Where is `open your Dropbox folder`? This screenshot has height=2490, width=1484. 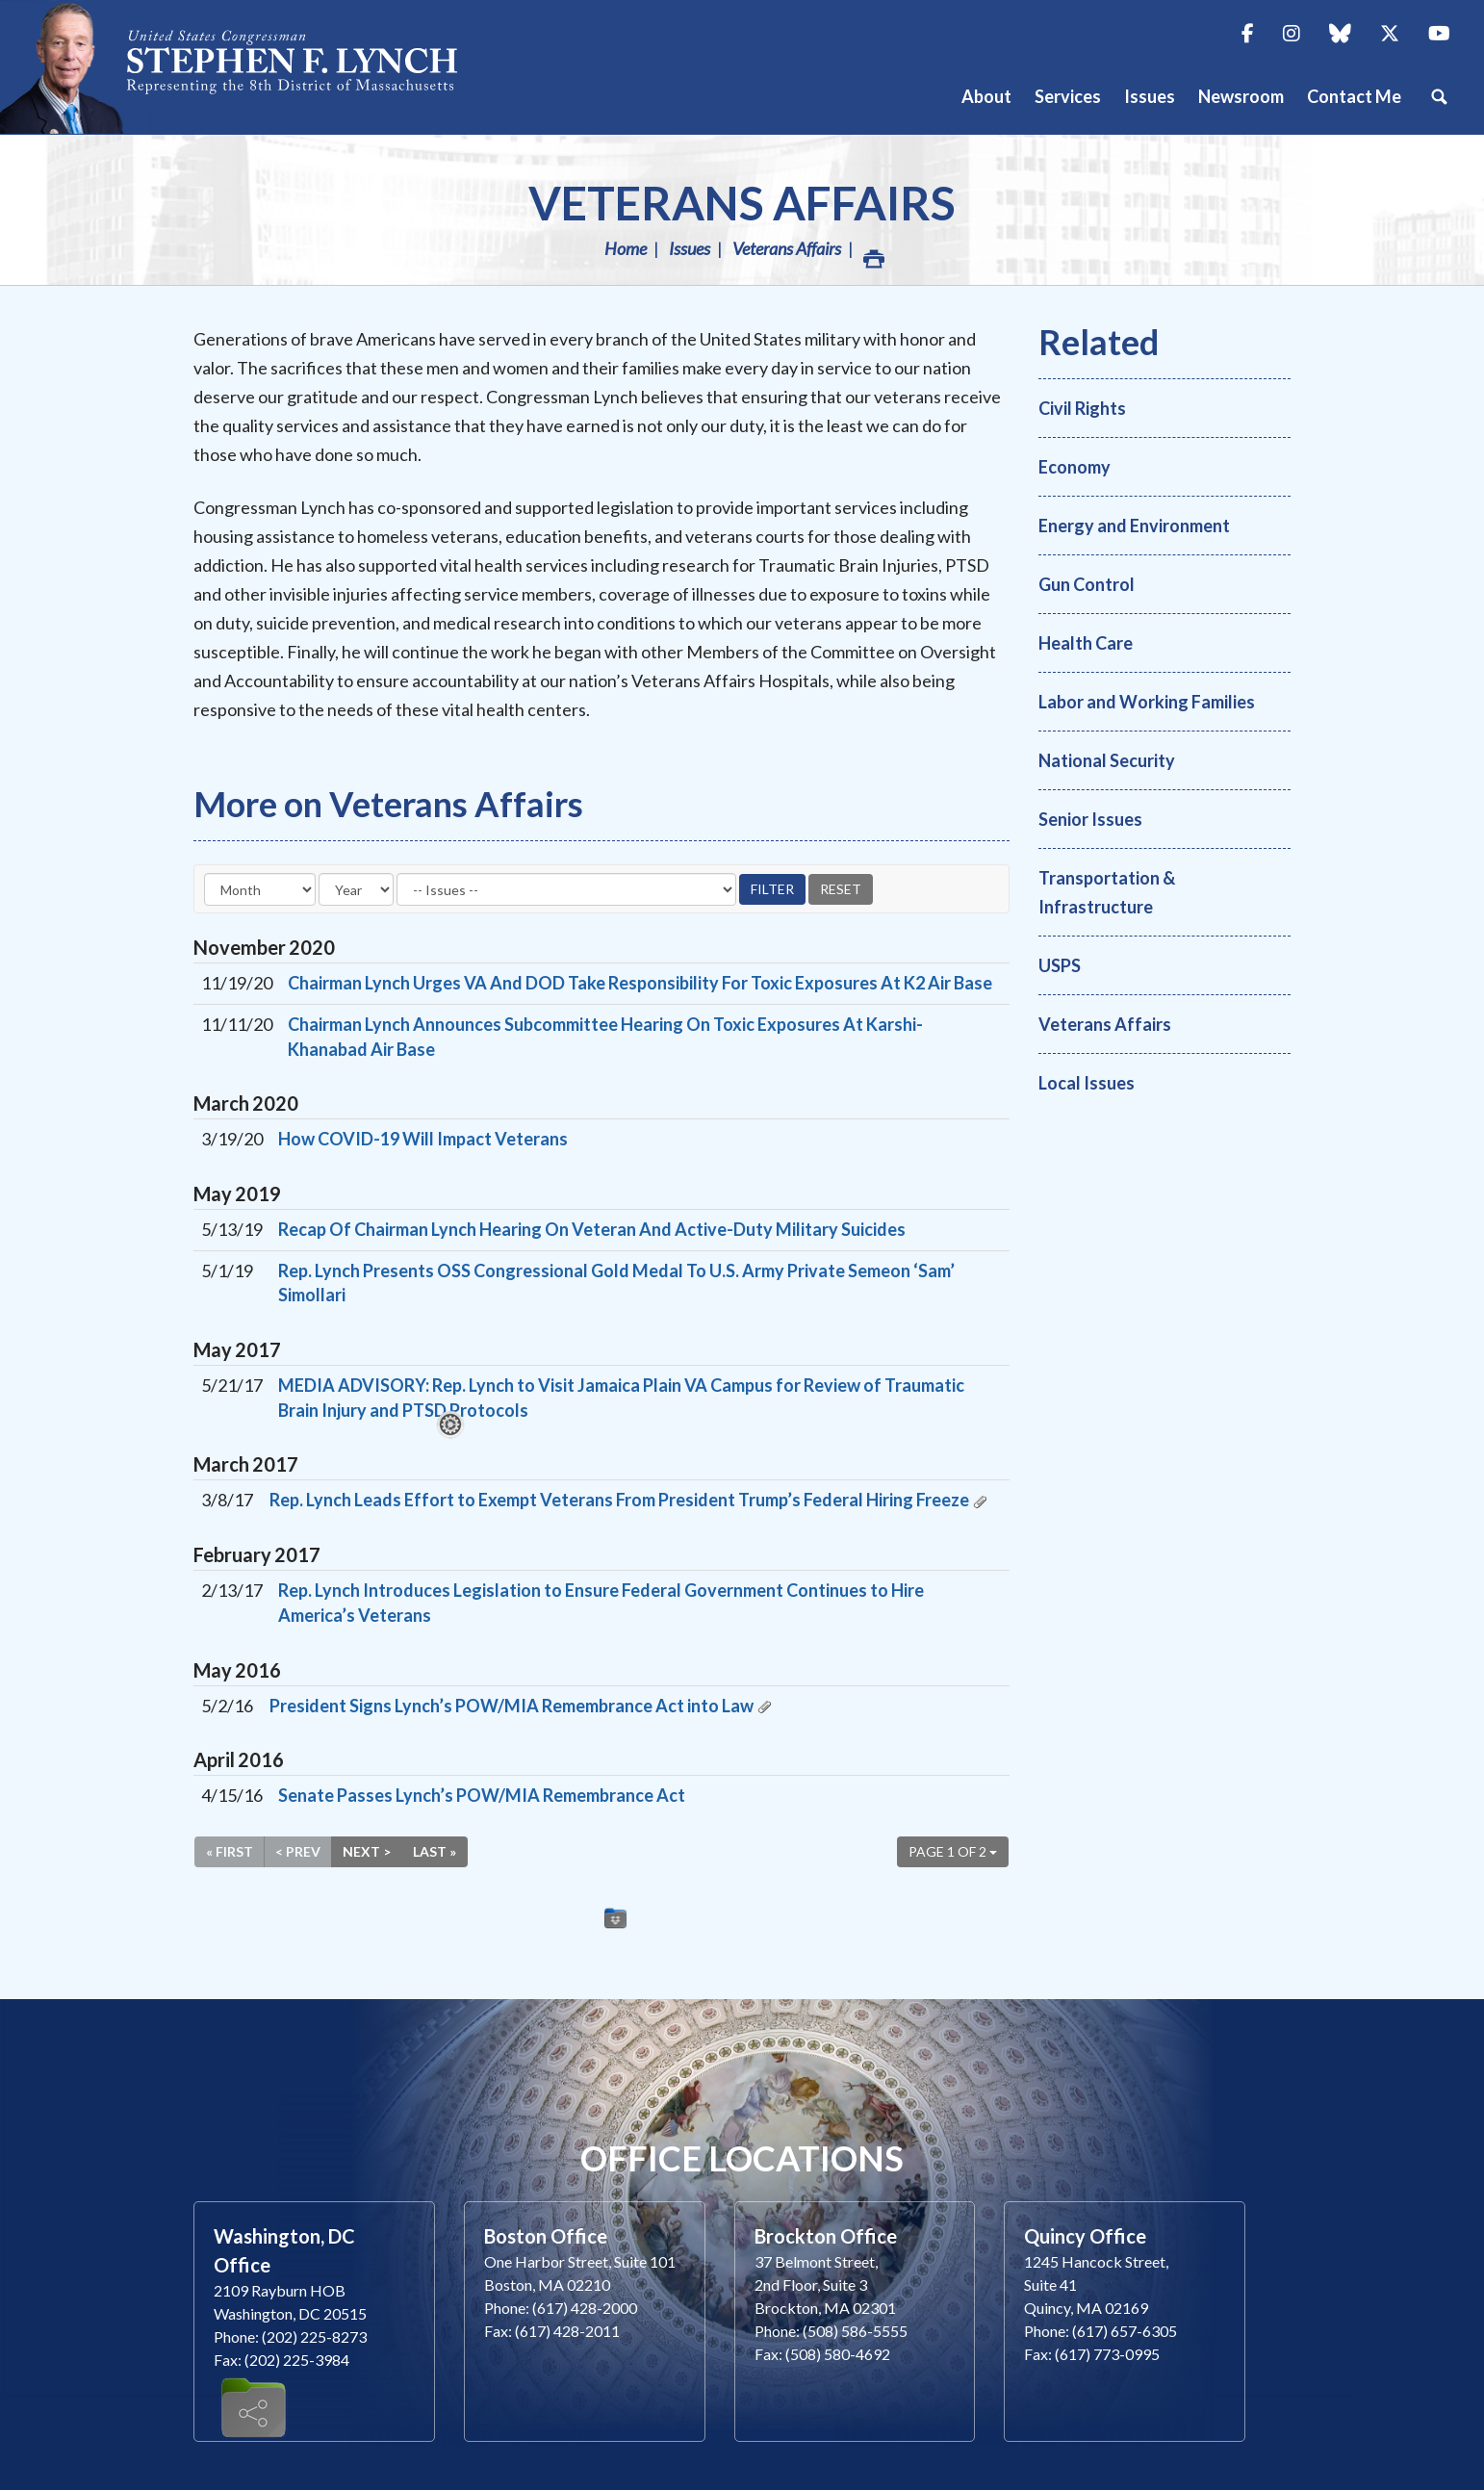 open your Dropbox folder is located at coordinates (615, 1917).